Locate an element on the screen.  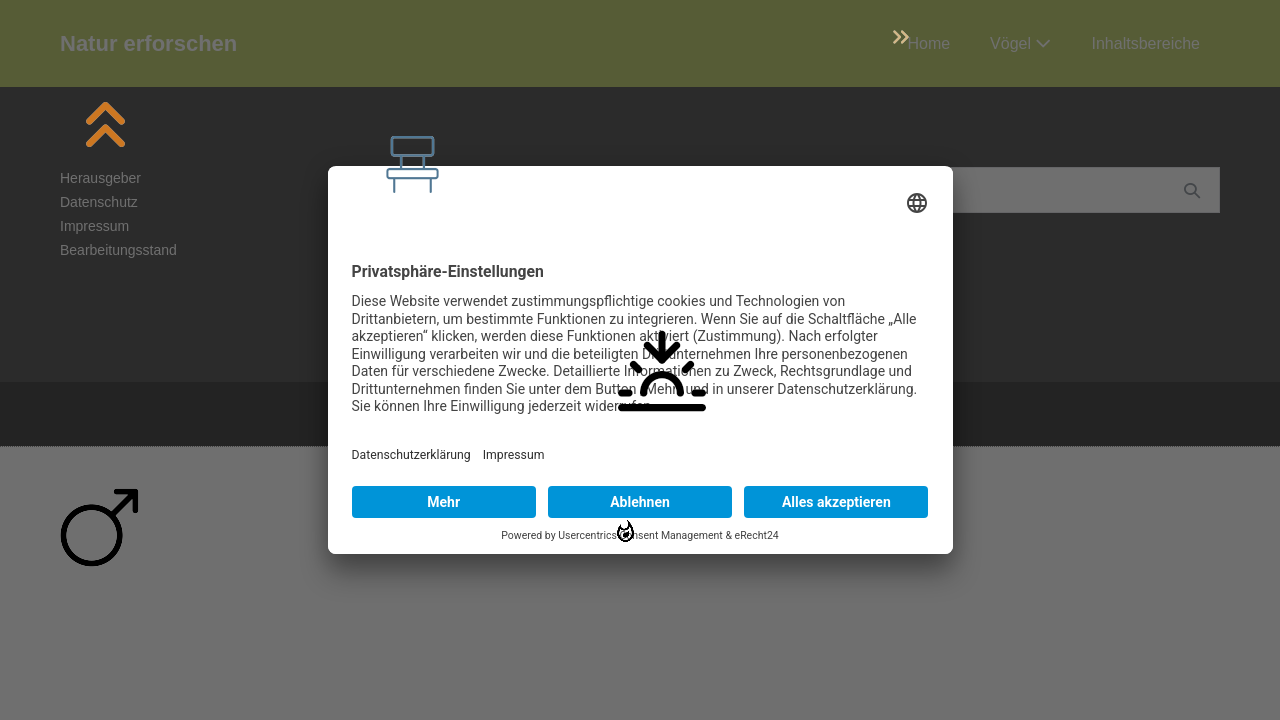
scroll to top of page is located at coordinates (105, 124).